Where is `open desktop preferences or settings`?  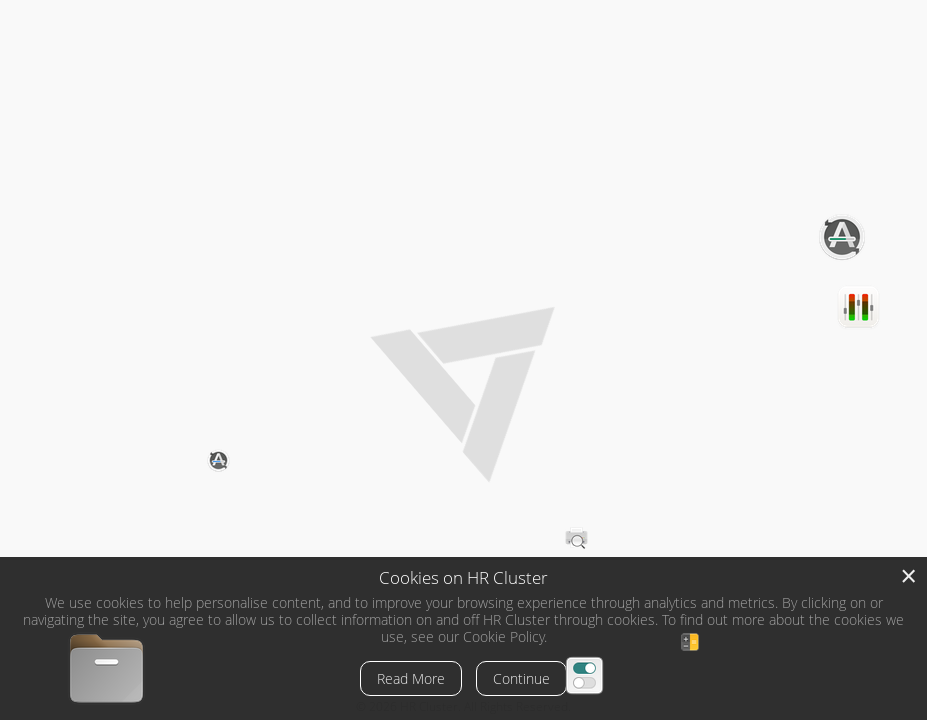
open desktop preferences or settings is located at coordinates (584, 675).